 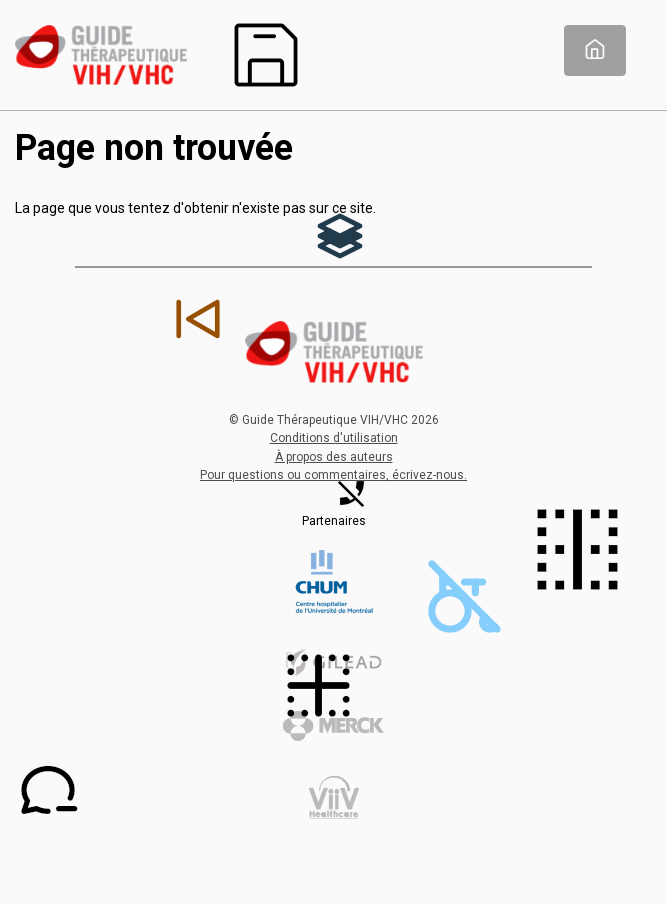 What do you see at coordinates (318, 685) in the screenshot?
I see `apply inner borders to selected cells` at bounding box center [318, 685].